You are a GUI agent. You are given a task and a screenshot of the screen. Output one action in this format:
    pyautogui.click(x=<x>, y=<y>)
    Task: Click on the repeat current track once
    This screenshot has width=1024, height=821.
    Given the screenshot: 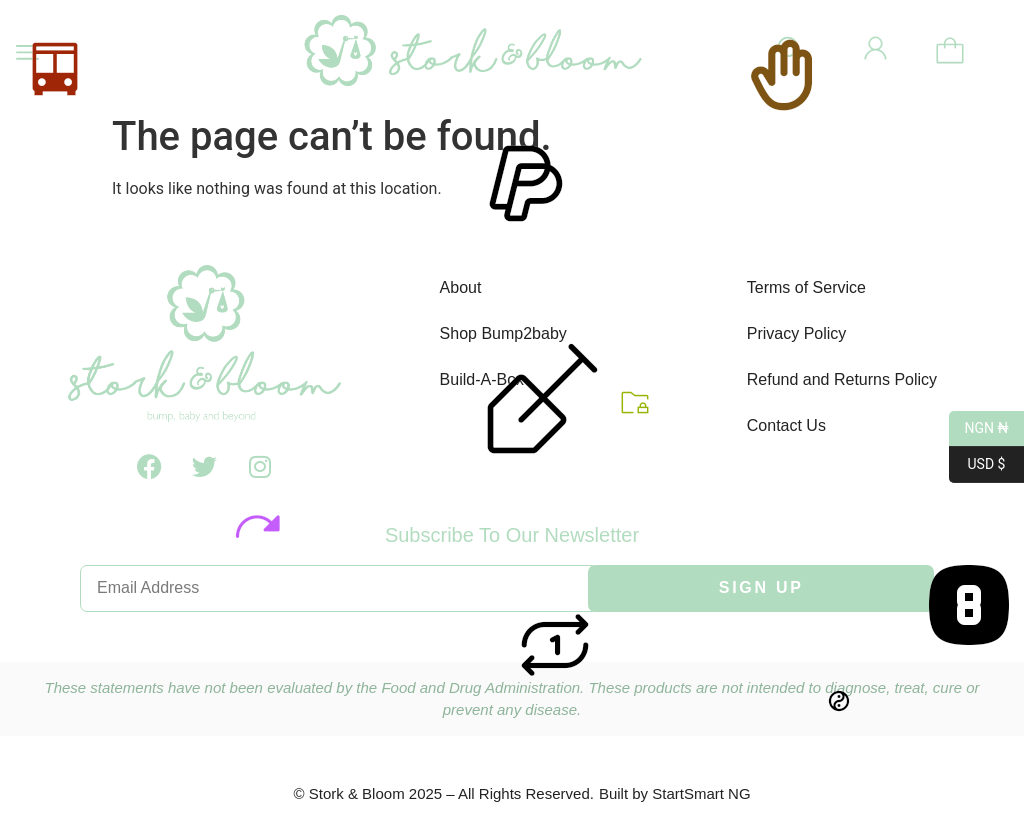 What is the action you would take?
    pyautogui.click(x=555, y=645)
    